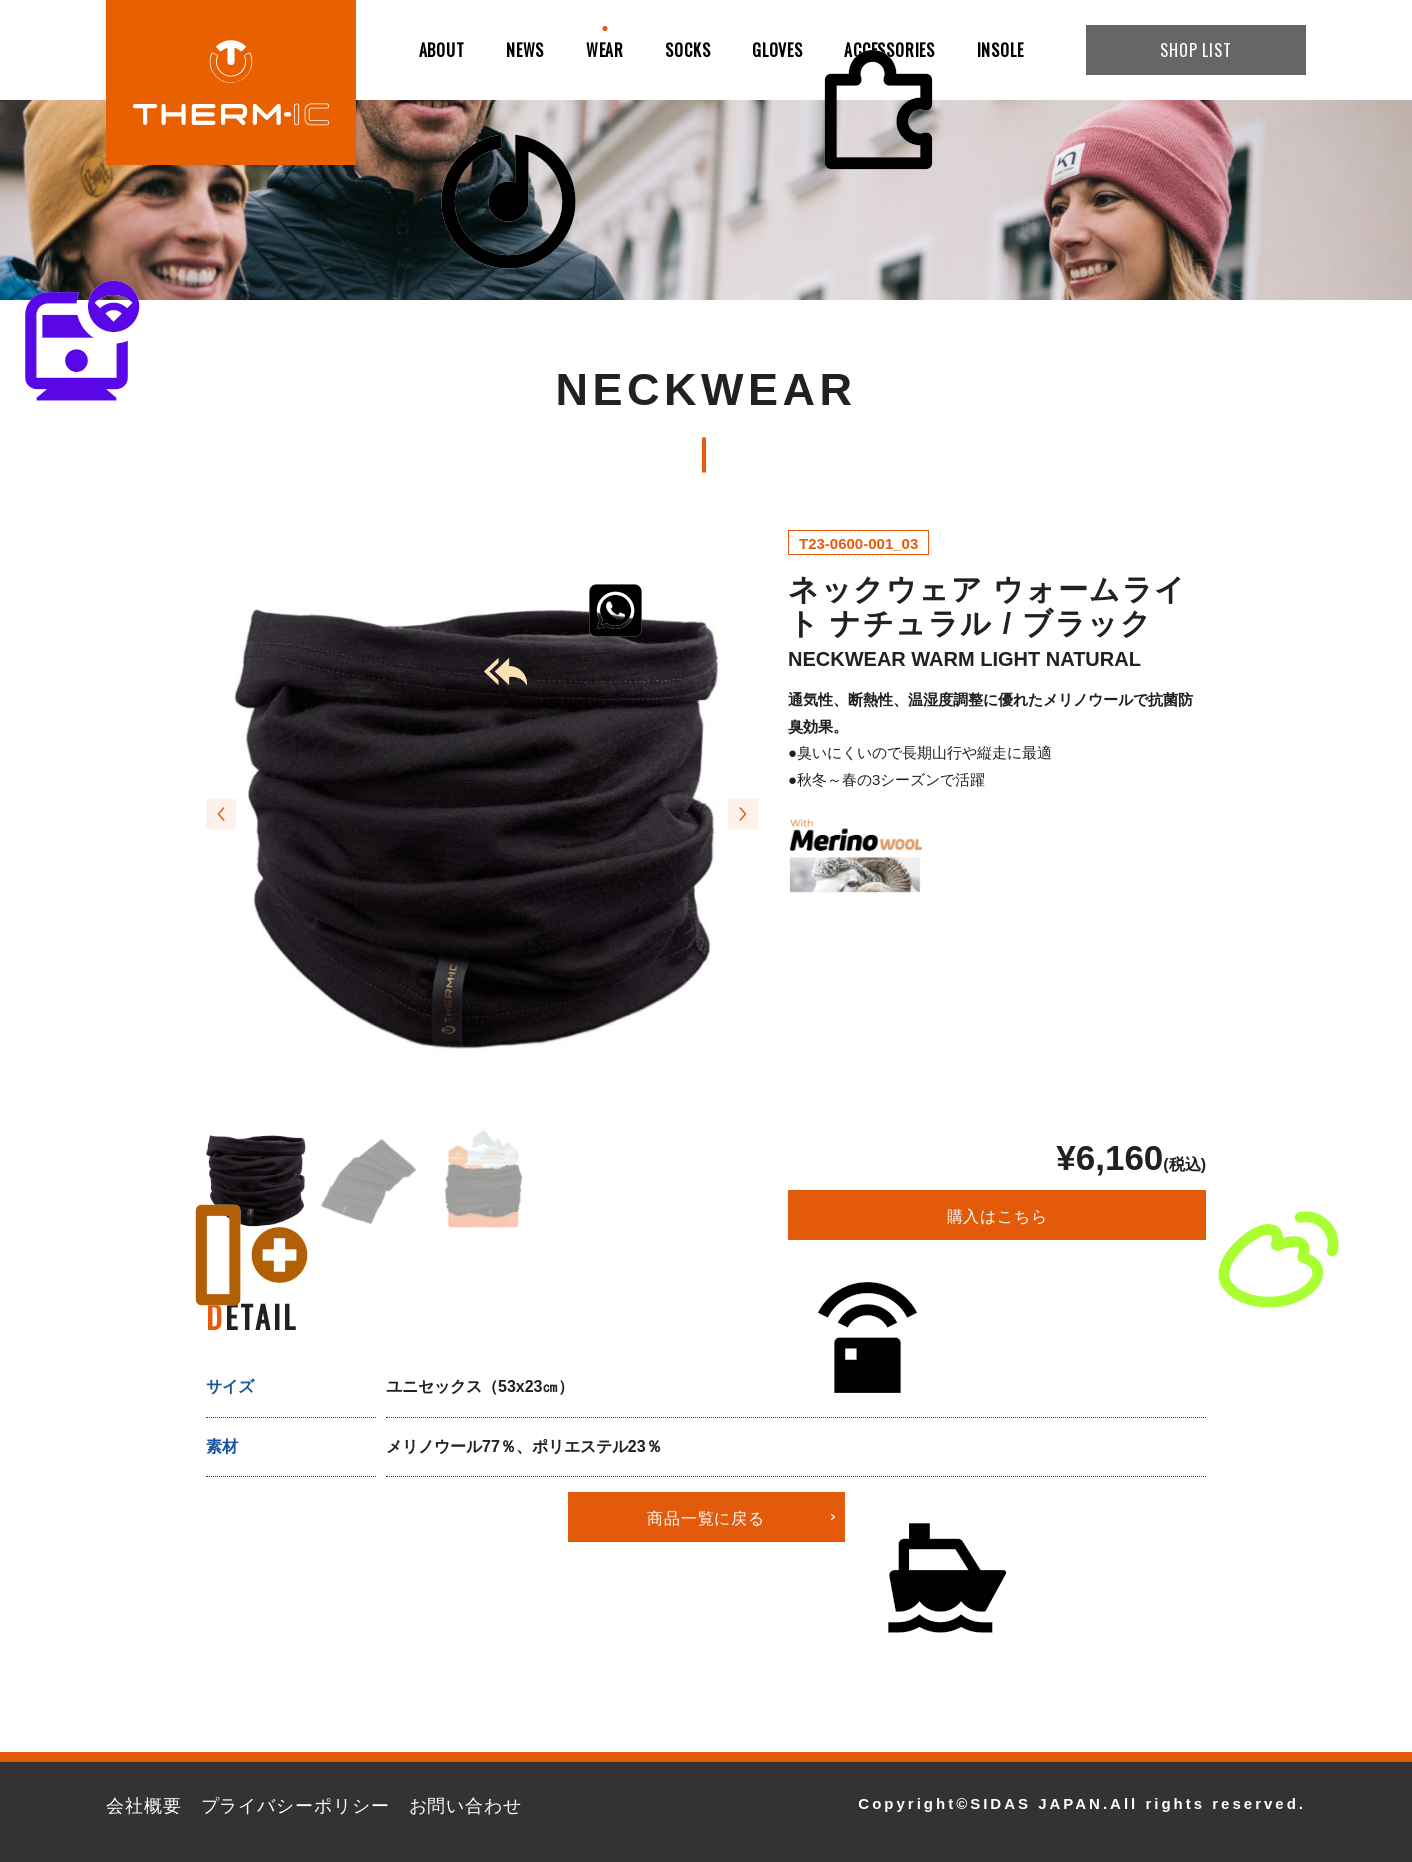  What do you see at coordinates (867, 1337) in the screenshot?
I see `connect to a remote control device` at bounding box center [867, 1337].